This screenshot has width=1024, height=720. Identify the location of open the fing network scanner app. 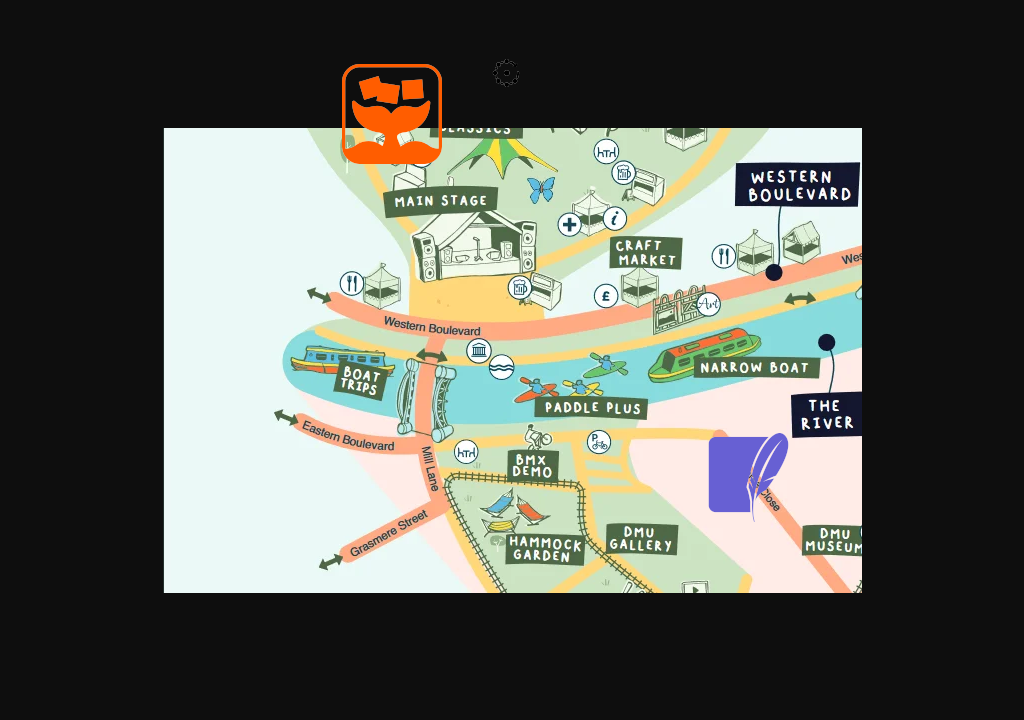
(506, 73).